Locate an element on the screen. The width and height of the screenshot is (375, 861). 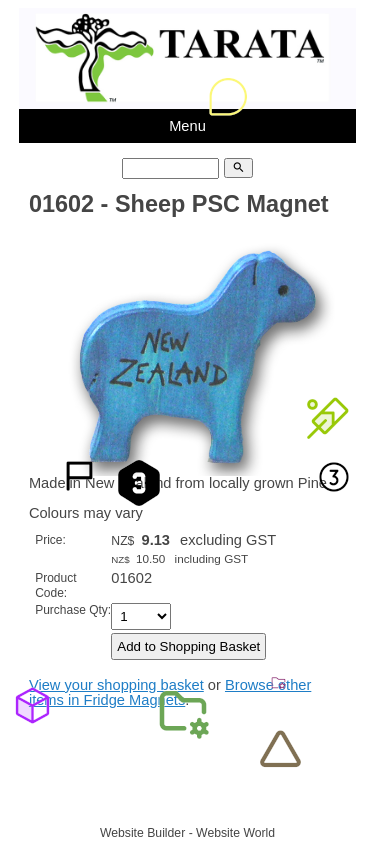
indicates a warning or caution state is located at coordinates (280, 749).